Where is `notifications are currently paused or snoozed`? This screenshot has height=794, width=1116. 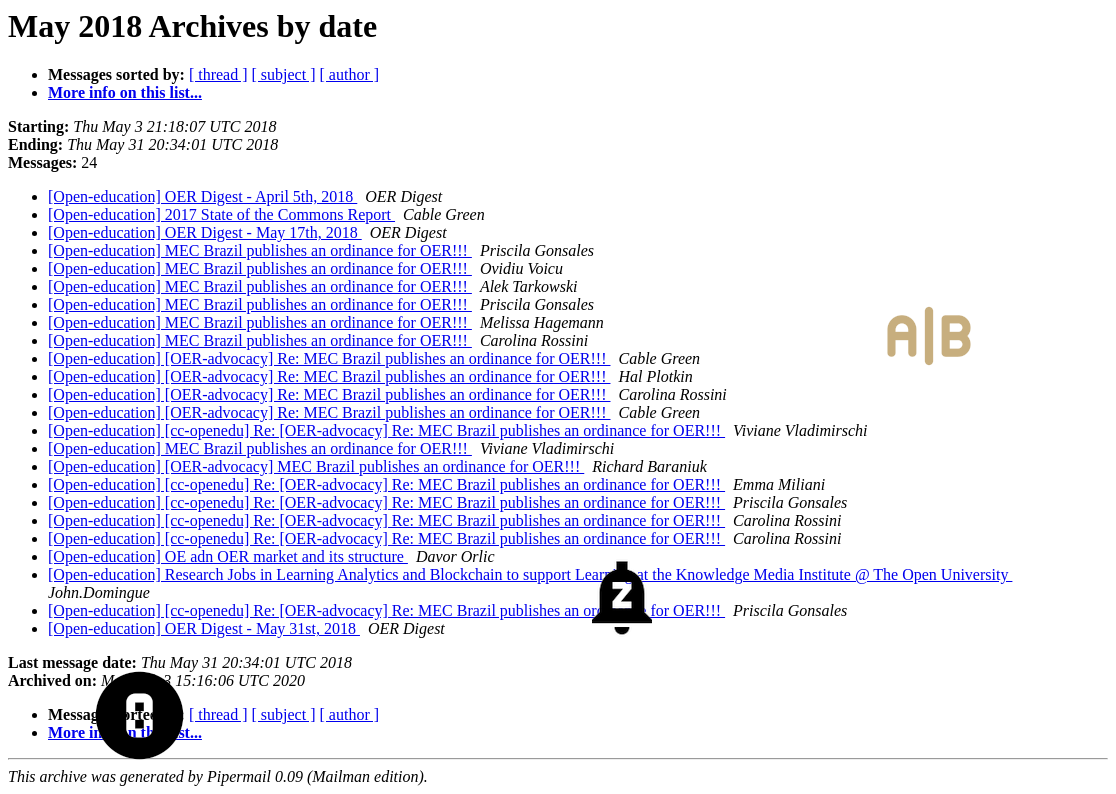 notifications are currently paused or snoozed is located at coordinates (622, 597).